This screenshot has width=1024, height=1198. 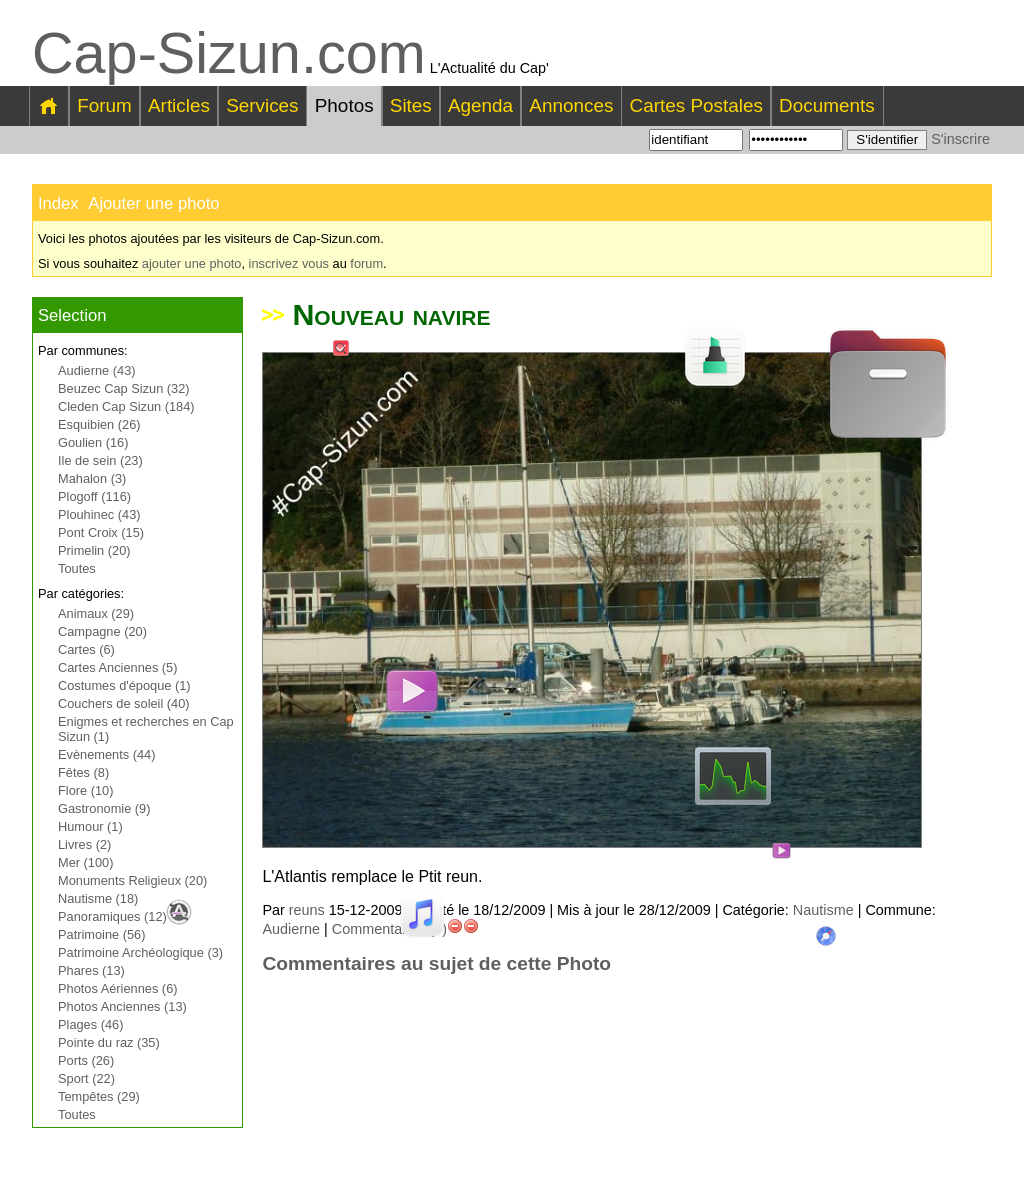 What do you see at coordinates (781, 850) in the screenshot?
I see `open the videos or media player app` at bounding box center [781, 850].